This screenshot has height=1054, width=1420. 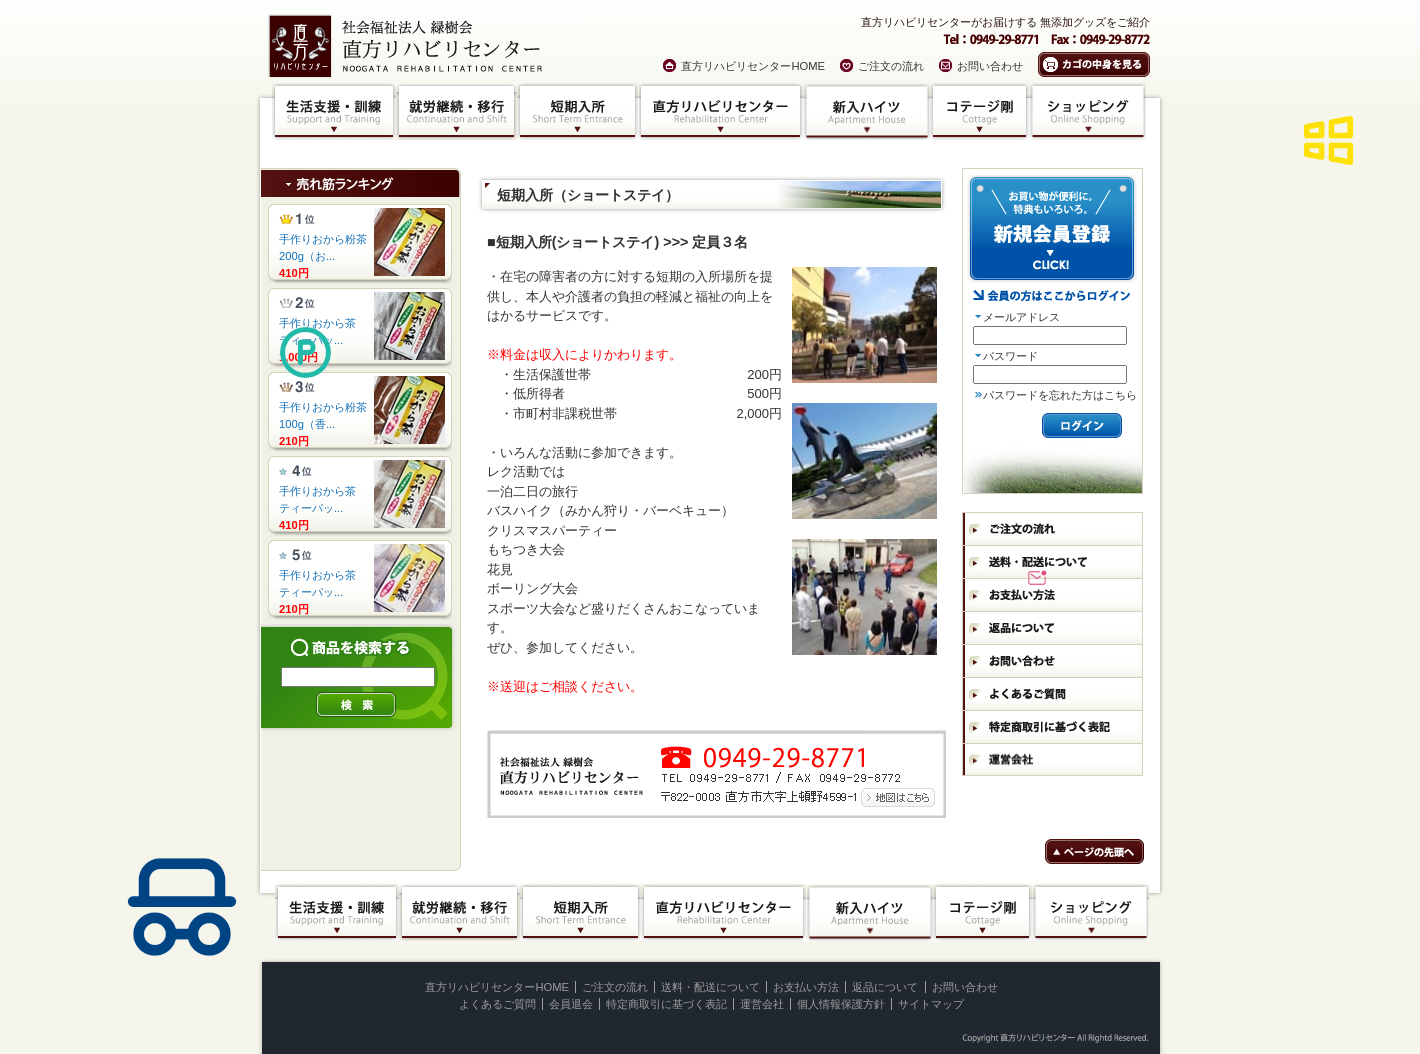 I want to click on find nearby parking locations, so click(x=305, y=352).